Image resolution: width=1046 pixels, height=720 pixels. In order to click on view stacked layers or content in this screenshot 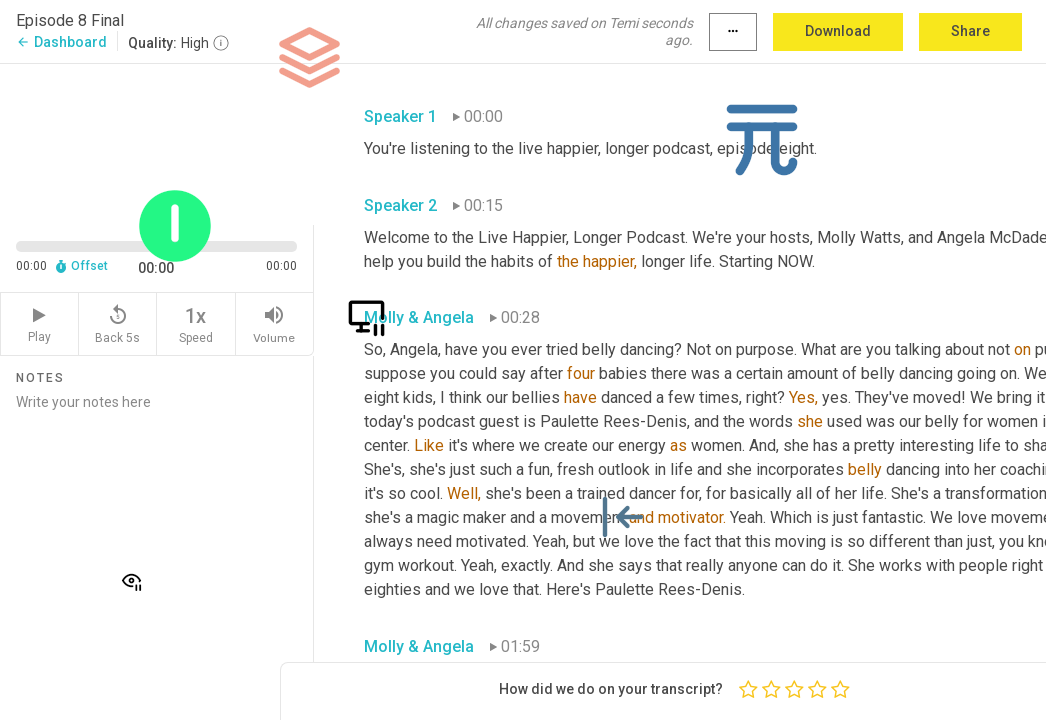, I will do `click(309, 57)`.